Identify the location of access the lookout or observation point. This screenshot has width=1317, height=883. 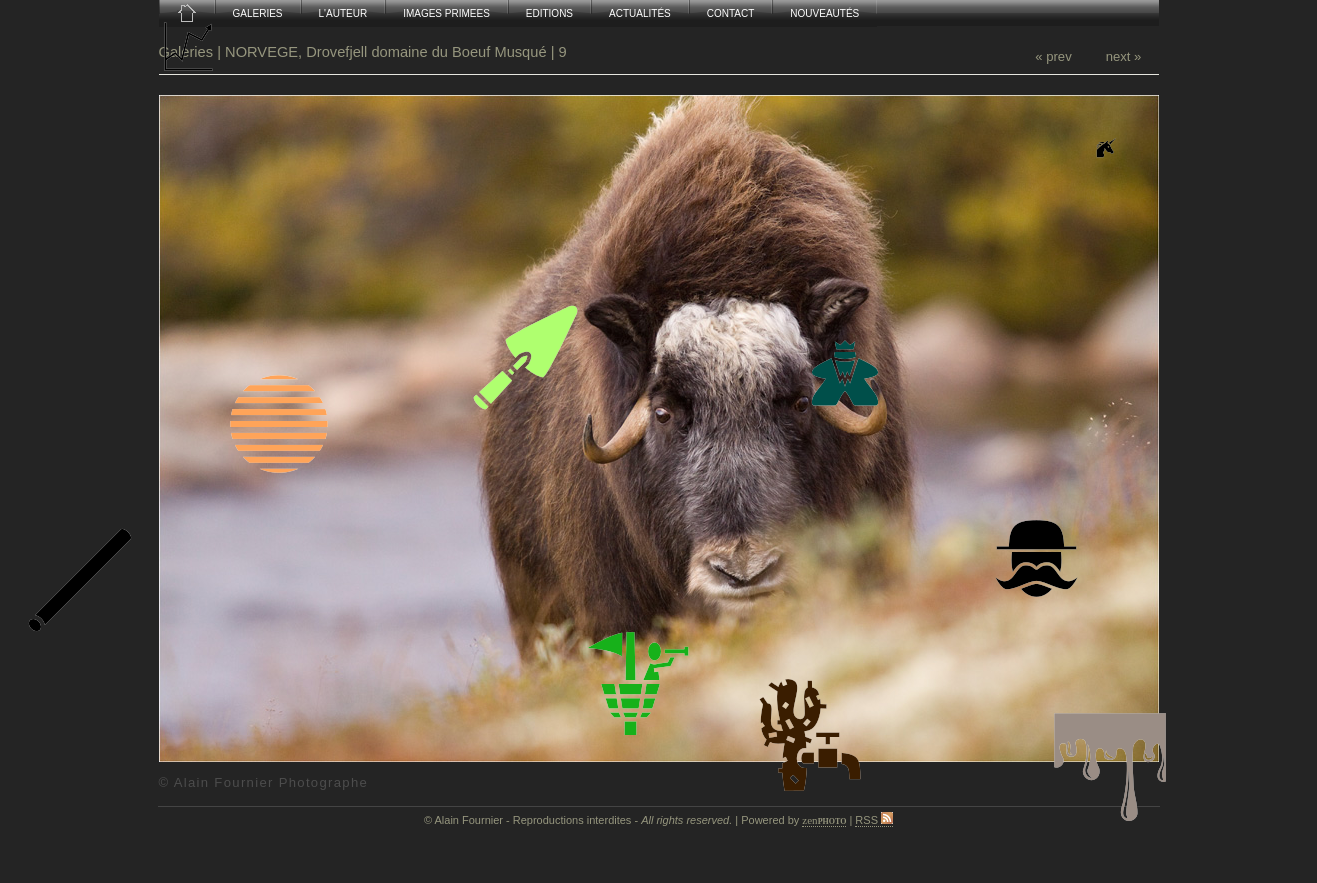
(638, 682).